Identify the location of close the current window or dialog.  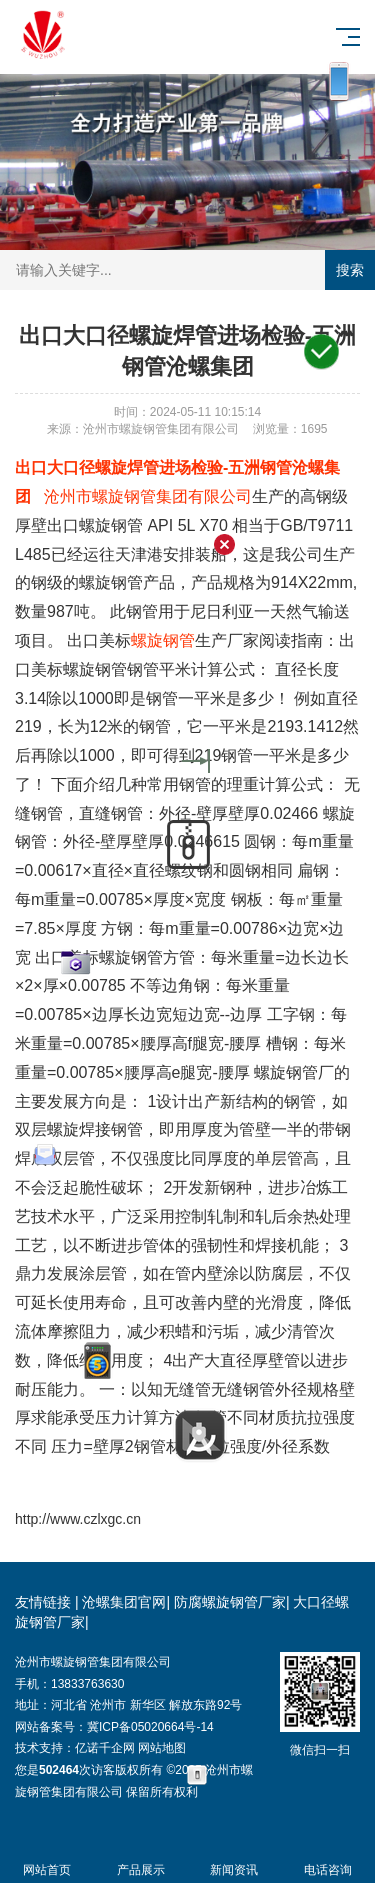
(224, 544).